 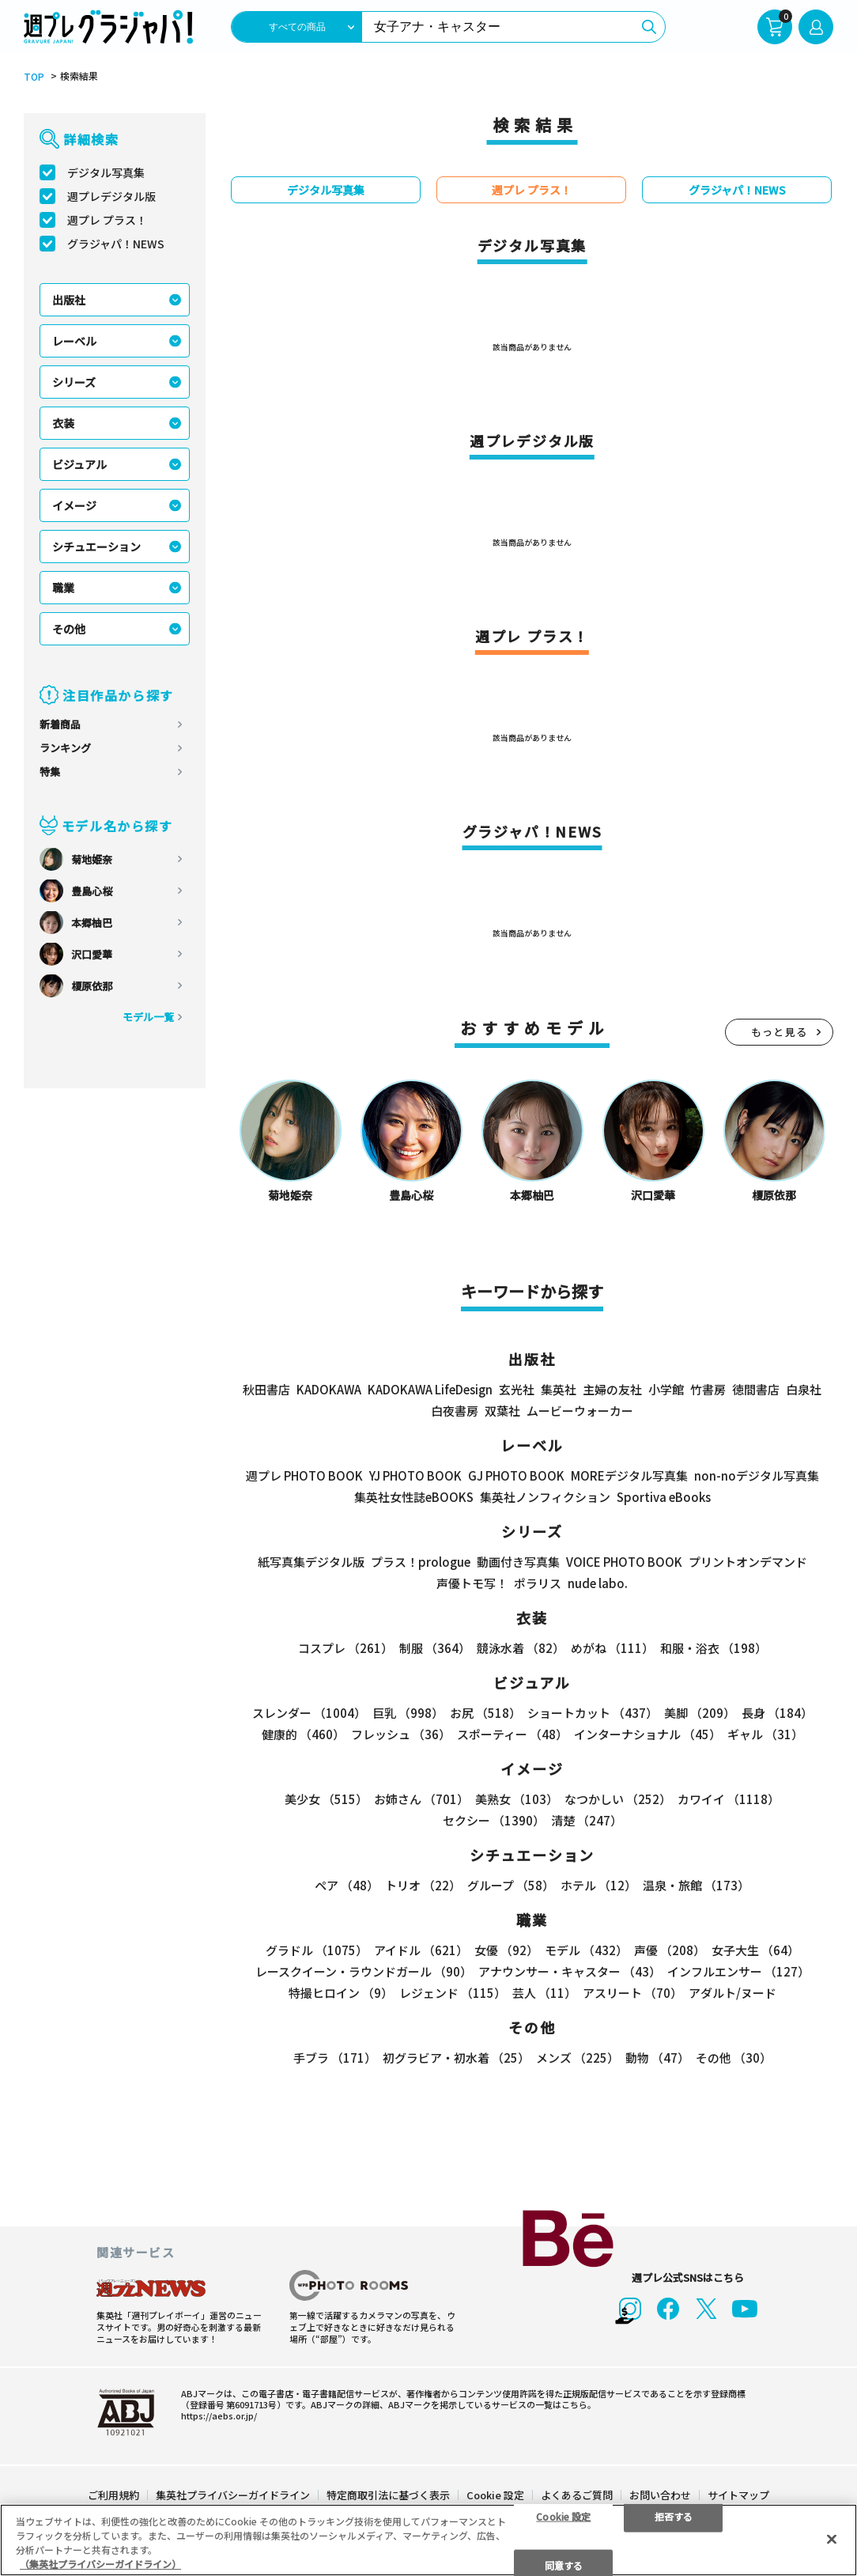 What do you see at coordinates (625, 2316) in the screenshot?
I see `make a payment or donation` at bounding box center [625, 2316].